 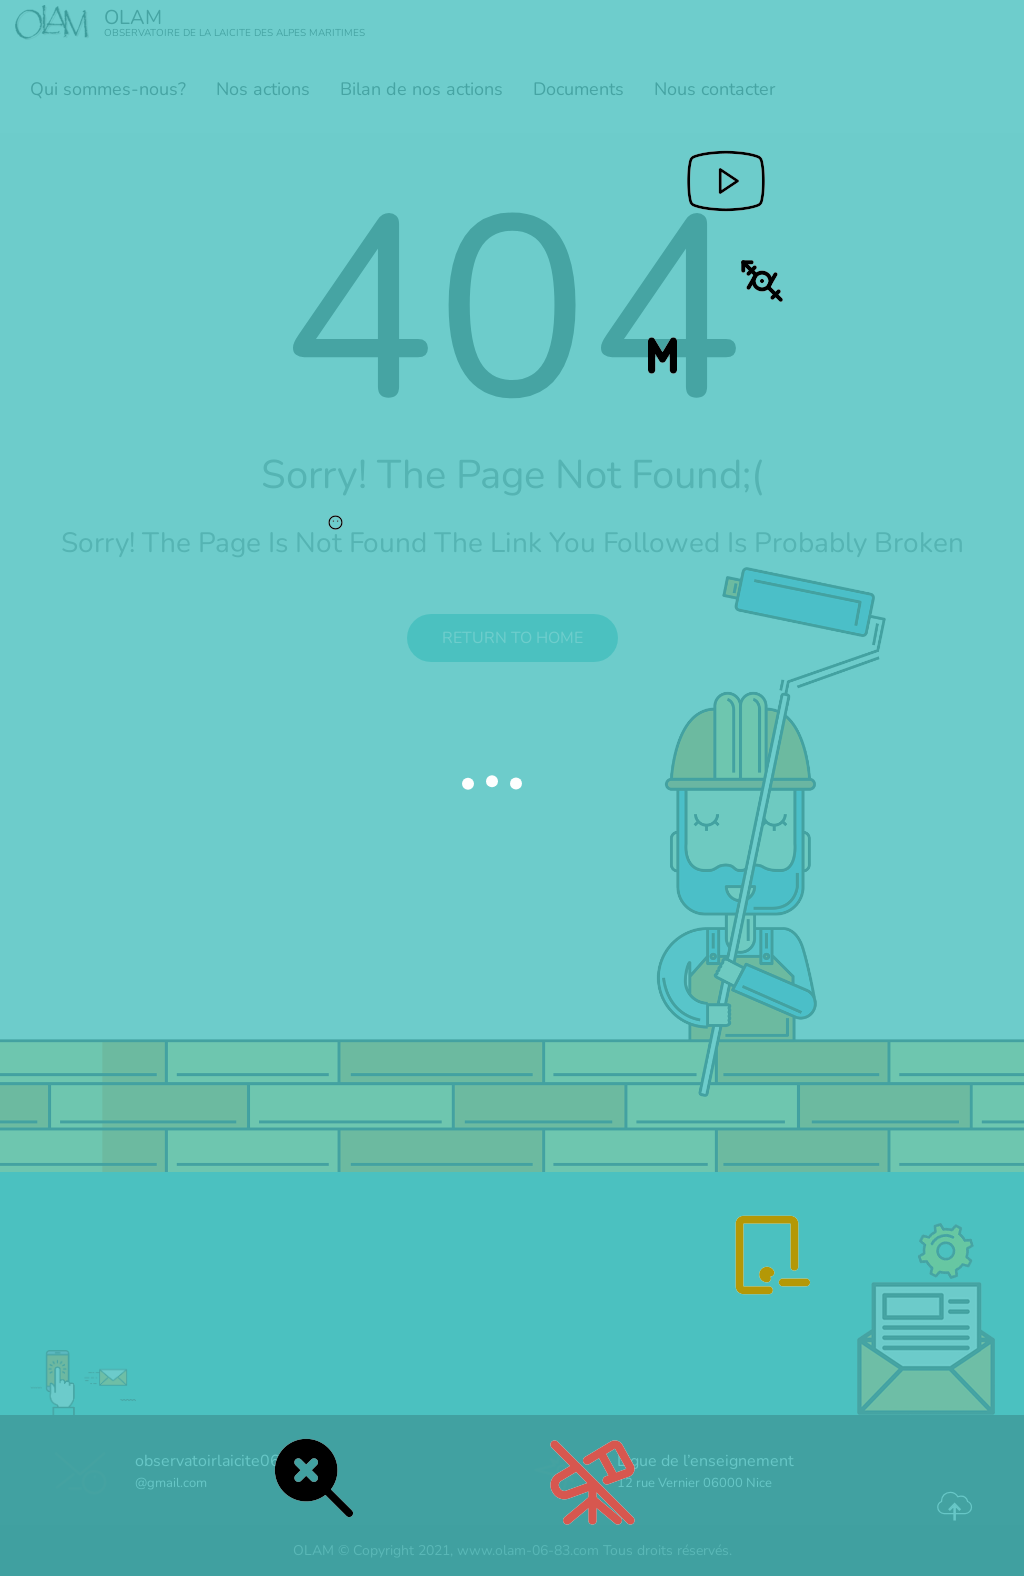 What do you see at coordinates (662, 355) in the screenshot?
I see `indicates medium size option` at bounding box center [662, 355].